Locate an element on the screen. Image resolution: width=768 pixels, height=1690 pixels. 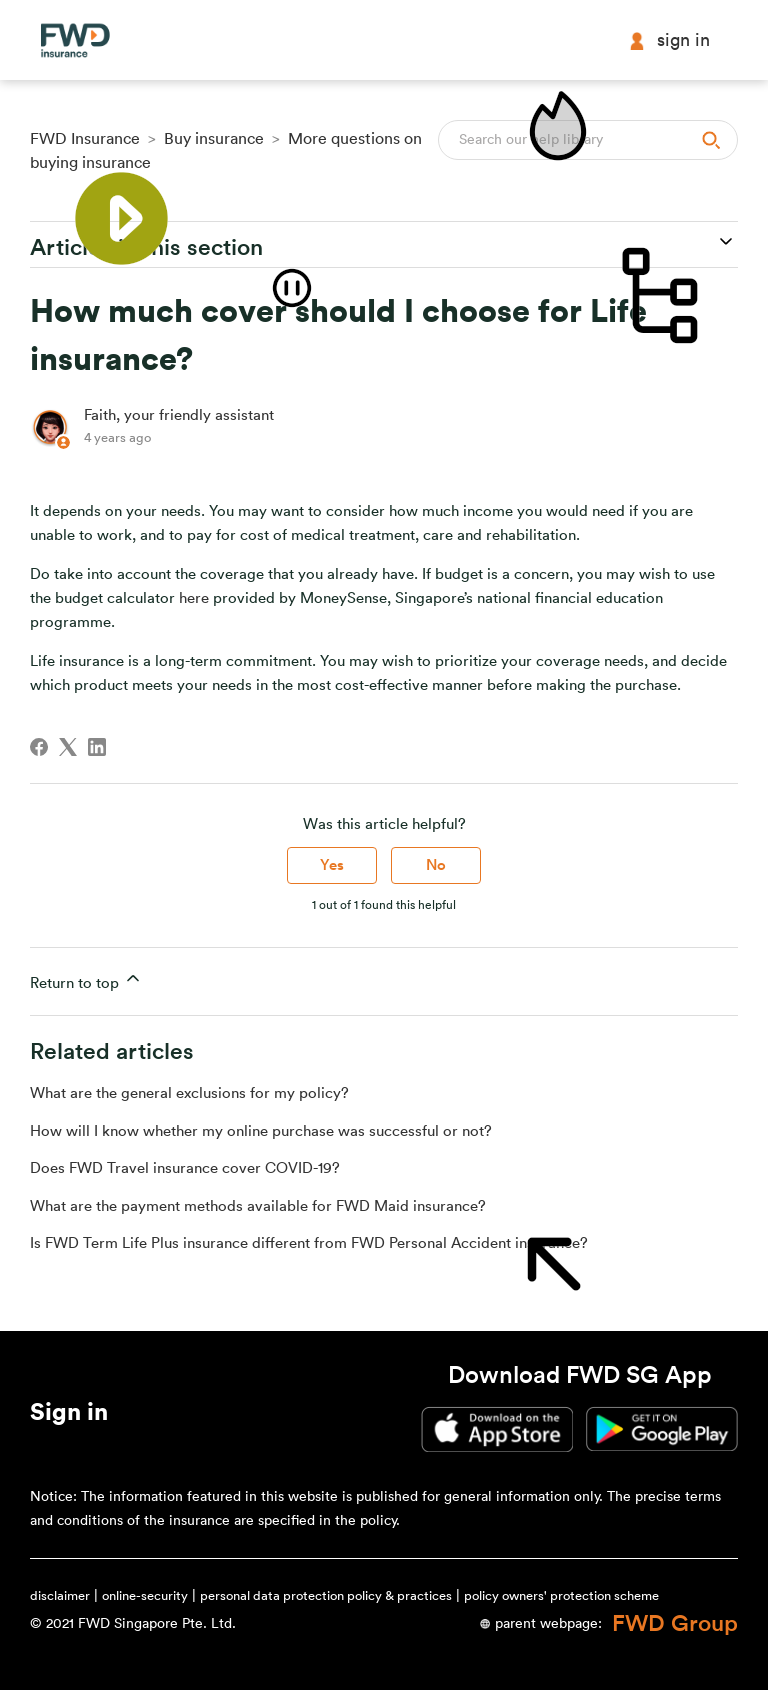
view hierarchical folder structure is located at coordinates (656, 295).